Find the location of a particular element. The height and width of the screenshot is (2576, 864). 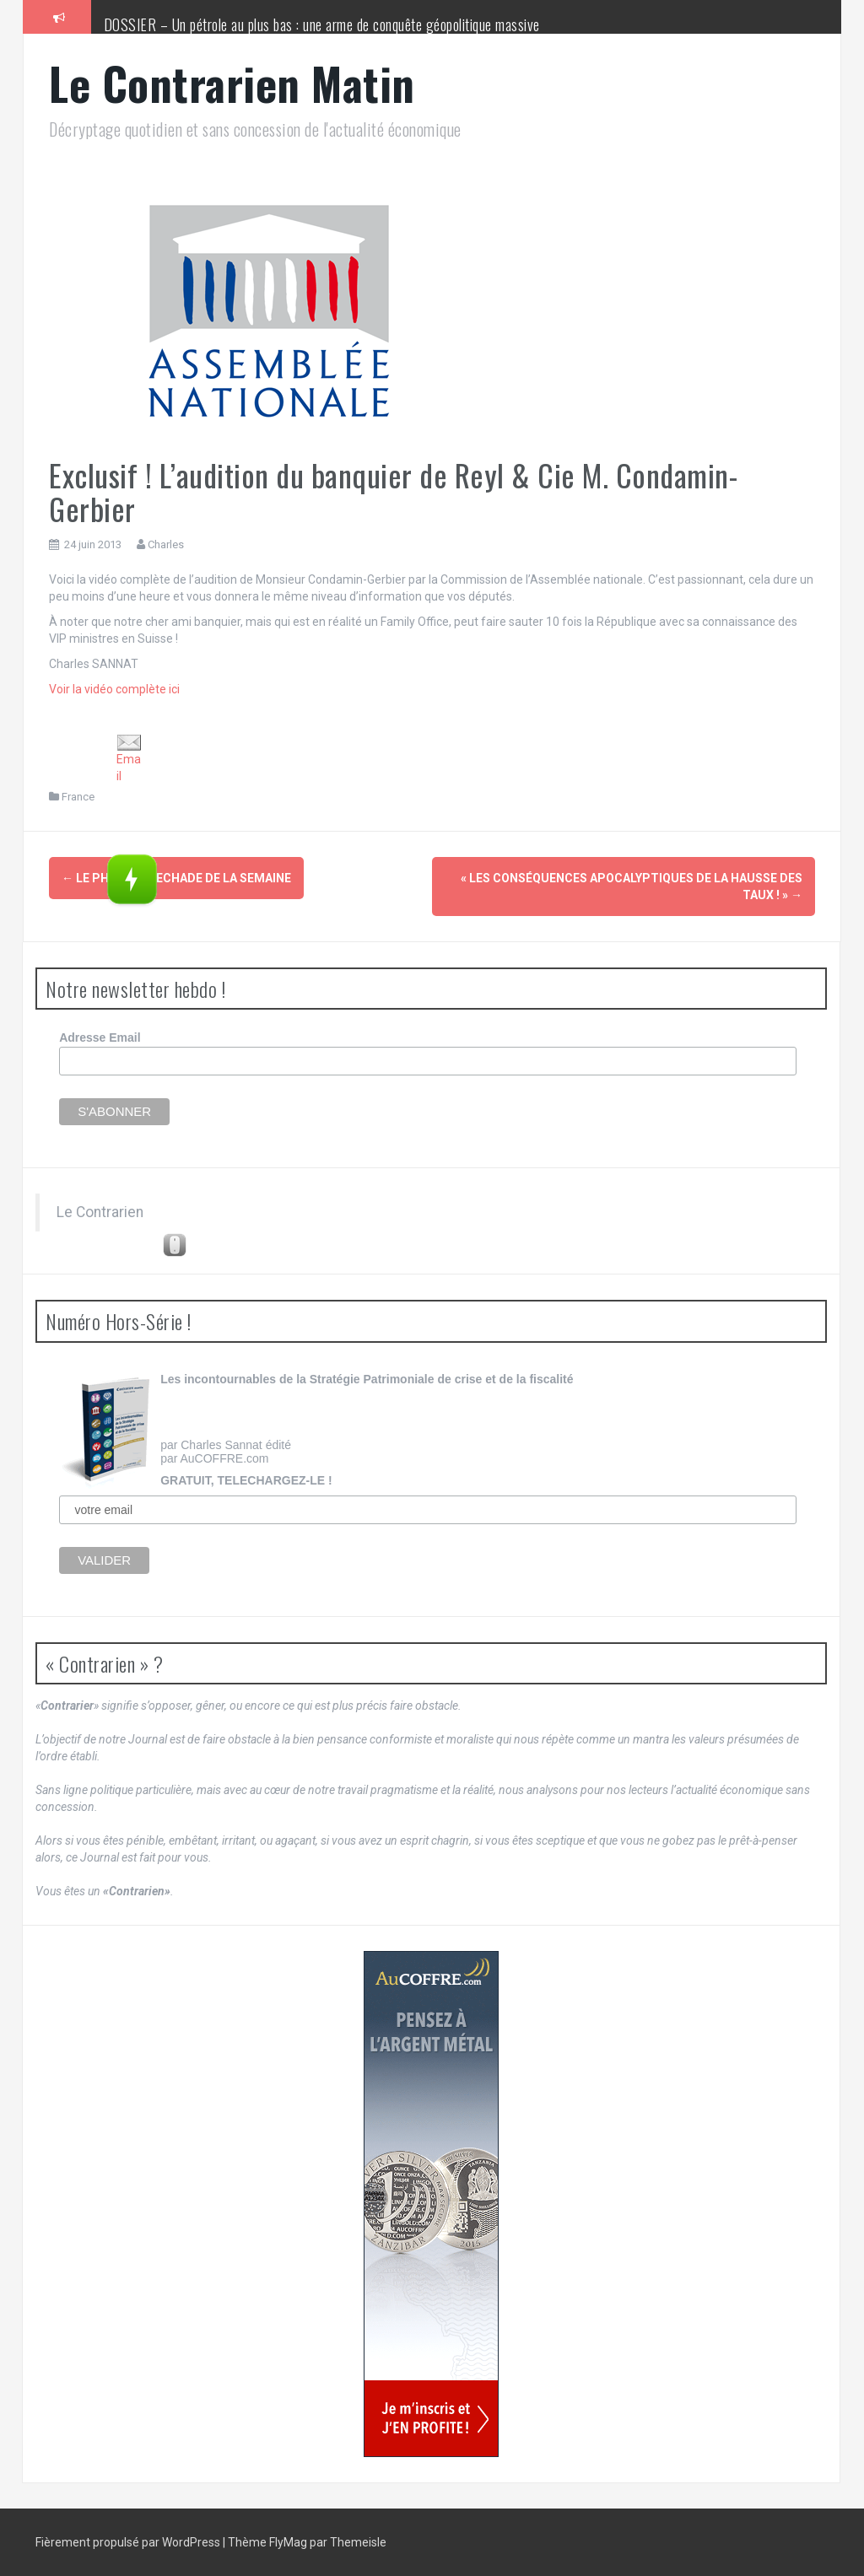

access power management settings is located at coordinates (132, 880).